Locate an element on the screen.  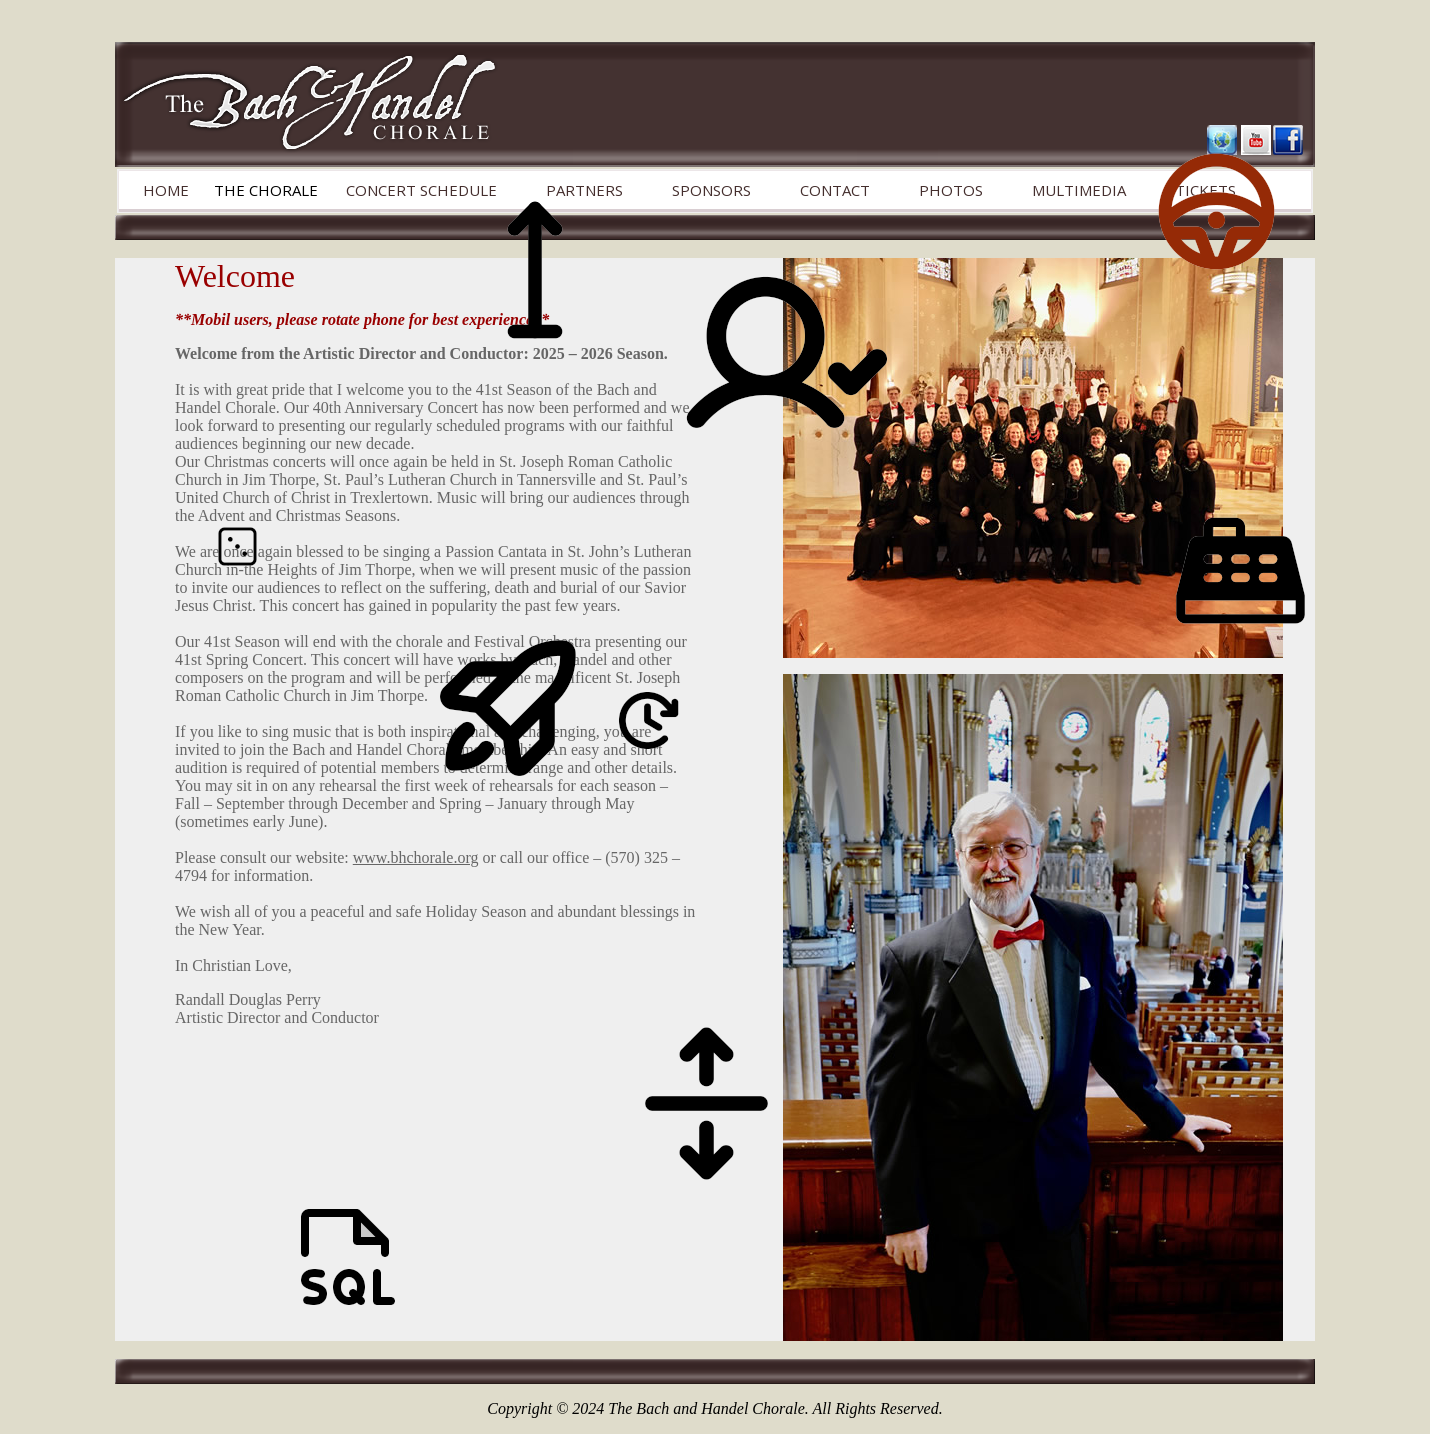
restore to a previous version is located at coordinates (647, 720).